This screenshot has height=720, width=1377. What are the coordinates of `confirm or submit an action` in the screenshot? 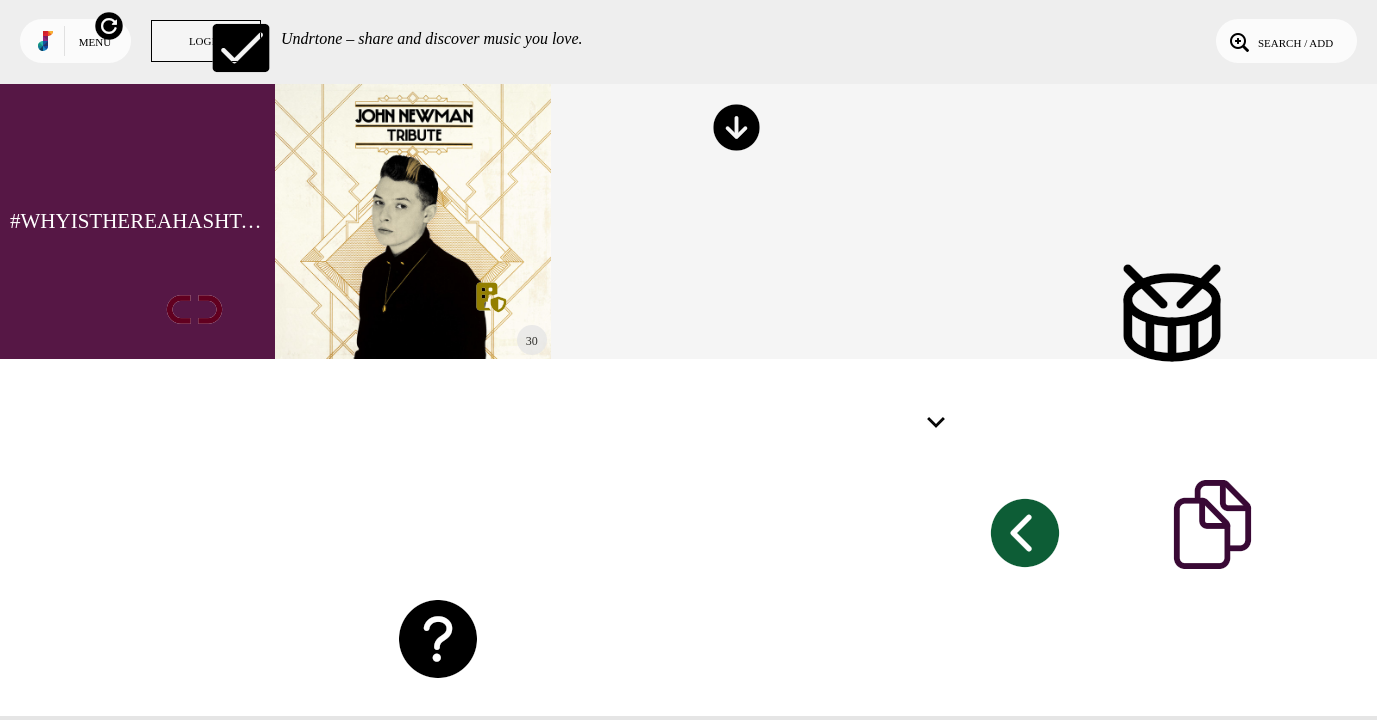 It's located at (241, 48).